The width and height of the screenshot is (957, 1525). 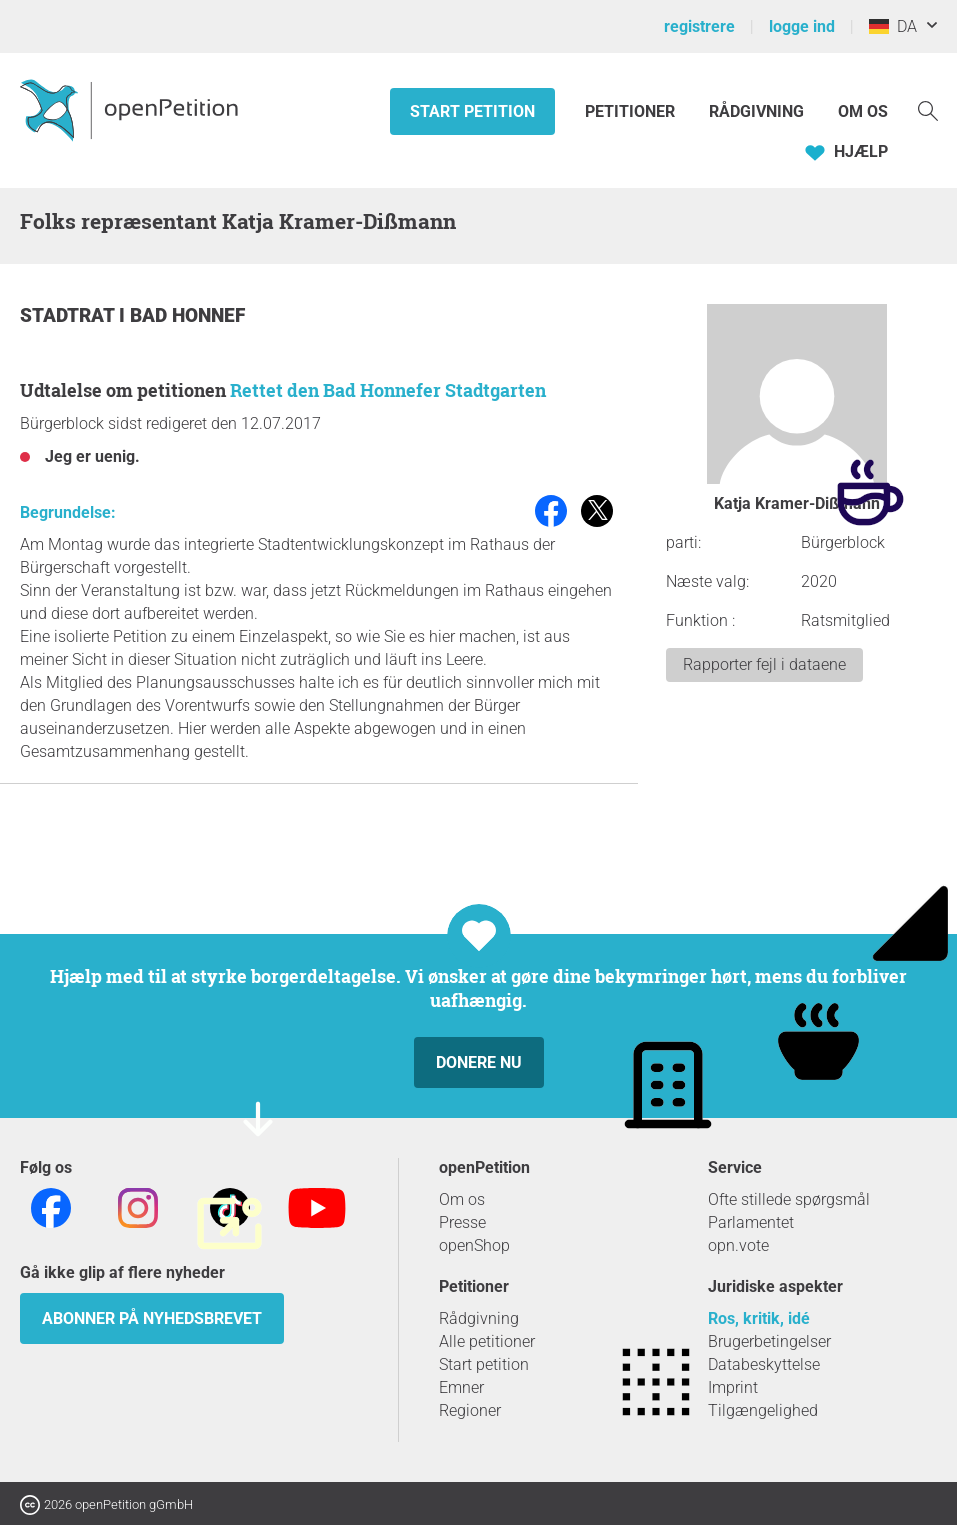 I want to click on remove all borders from selected cells or elements, so click(x=656, y=1382).